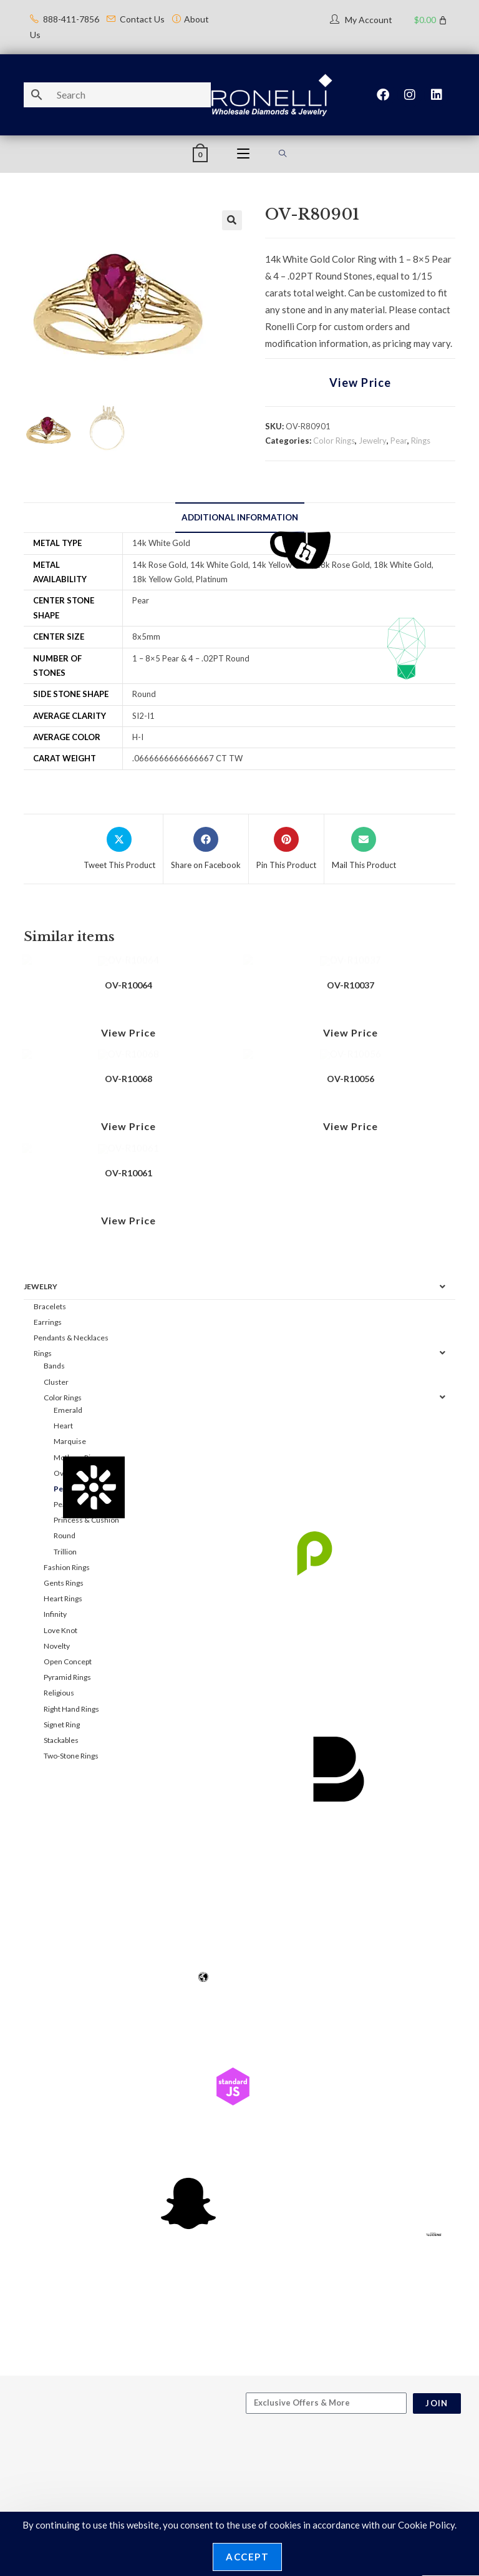  I want to click on open Snapchat app, so click(188, 2203).